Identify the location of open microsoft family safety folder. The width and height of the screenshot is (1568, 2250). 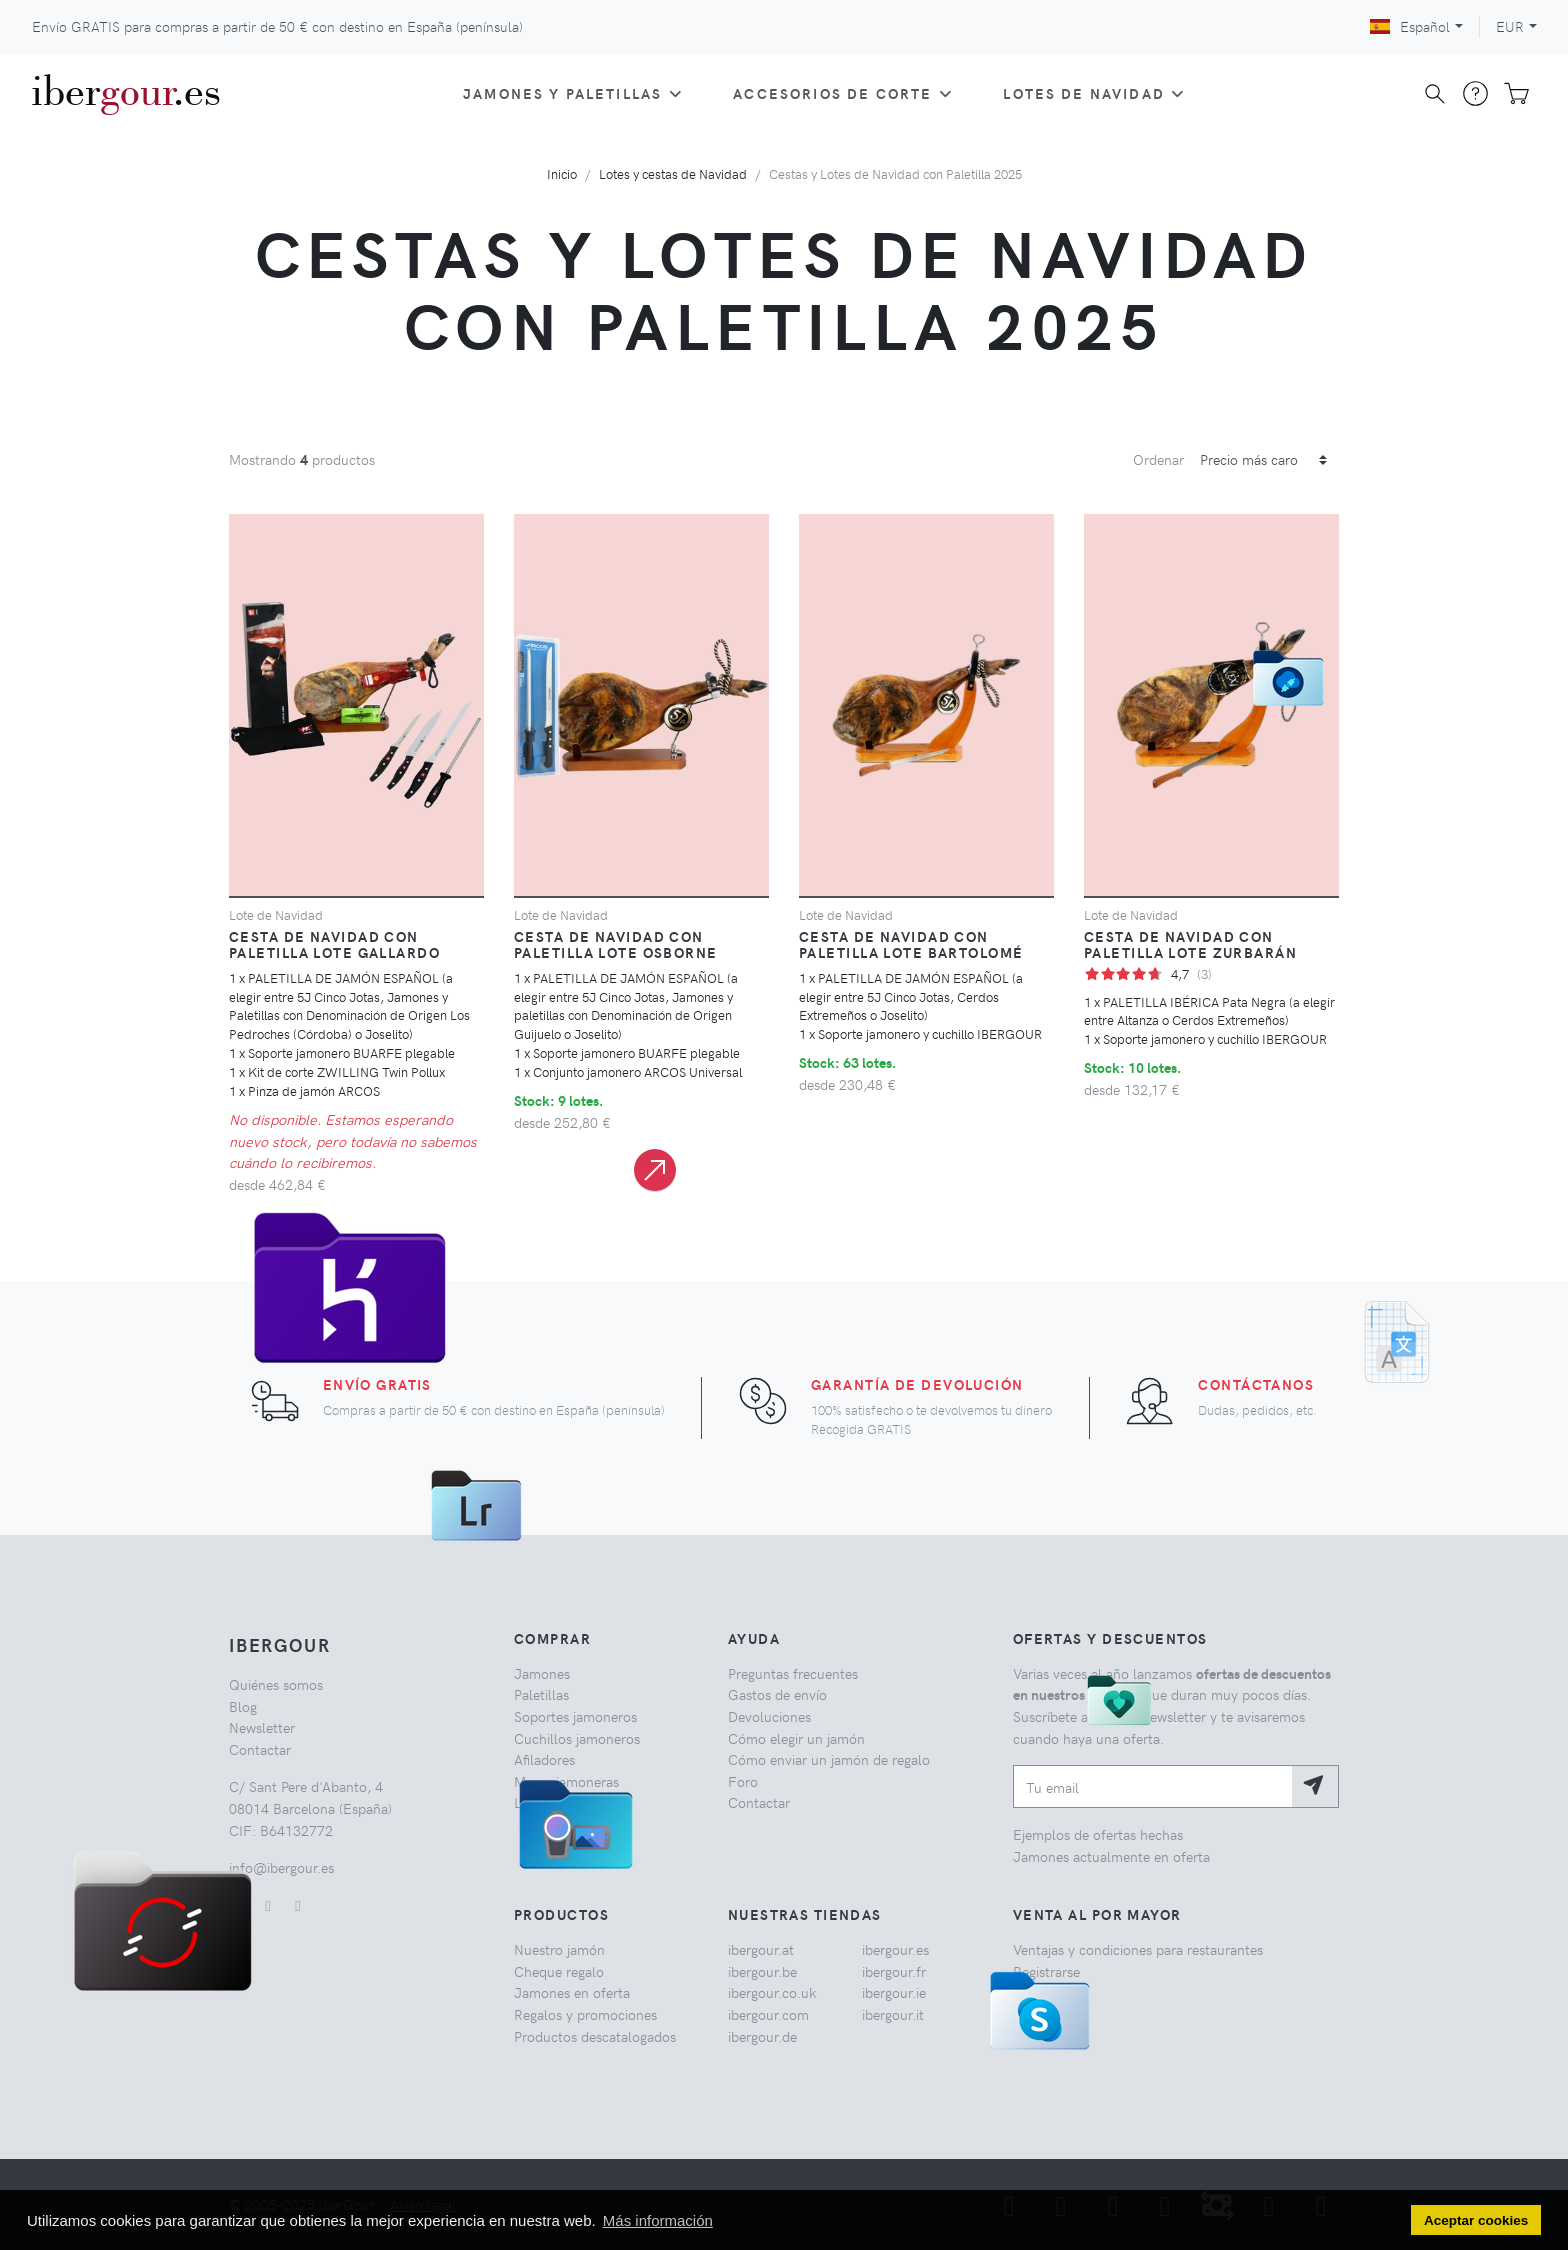
(1119, 1702).